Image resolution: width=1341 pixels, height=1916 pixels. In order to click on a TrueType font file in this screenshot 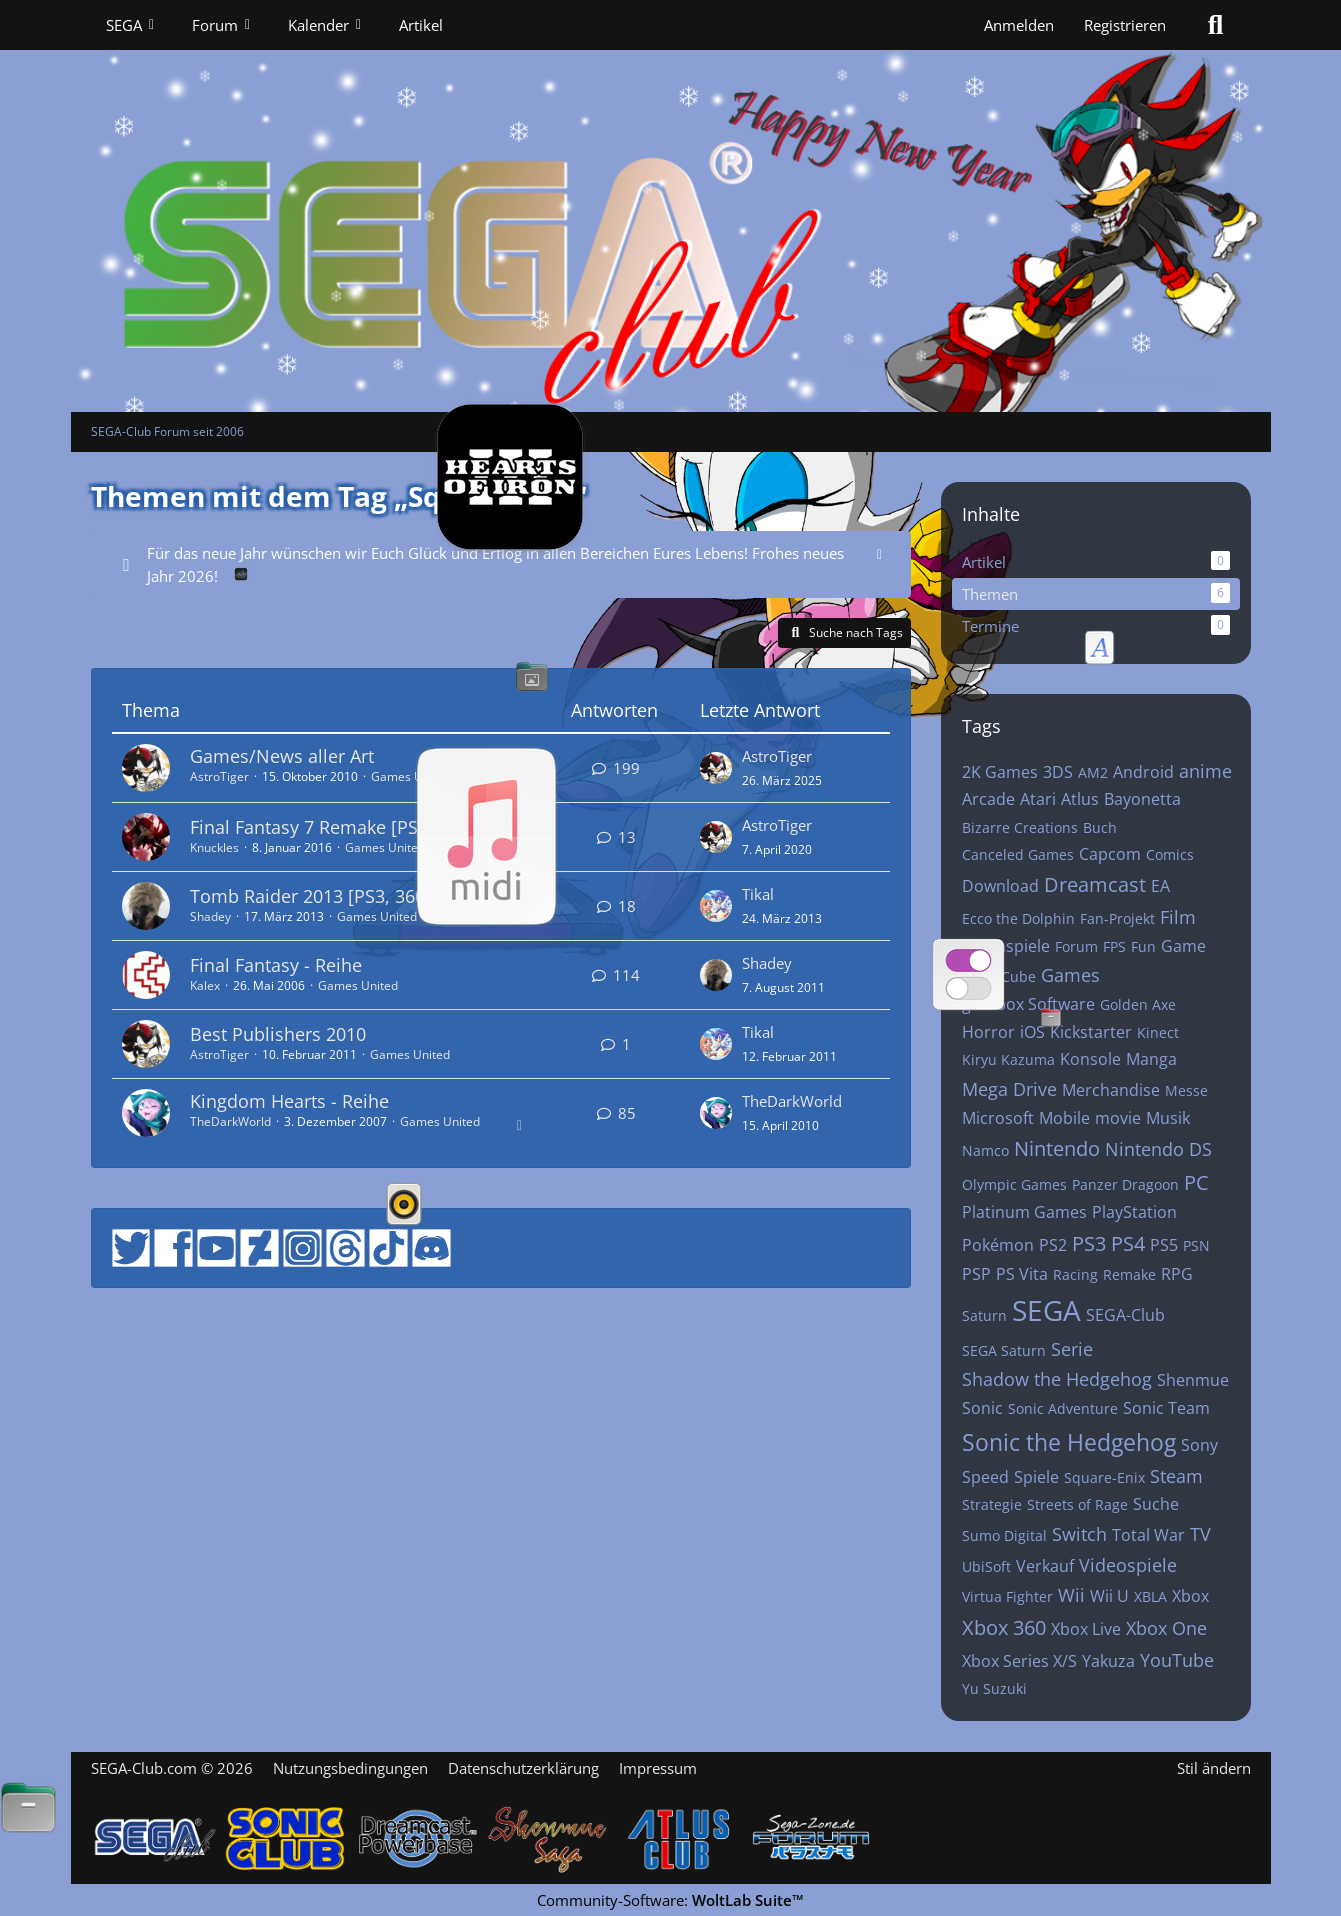, I will do `click(1099, 647)`.